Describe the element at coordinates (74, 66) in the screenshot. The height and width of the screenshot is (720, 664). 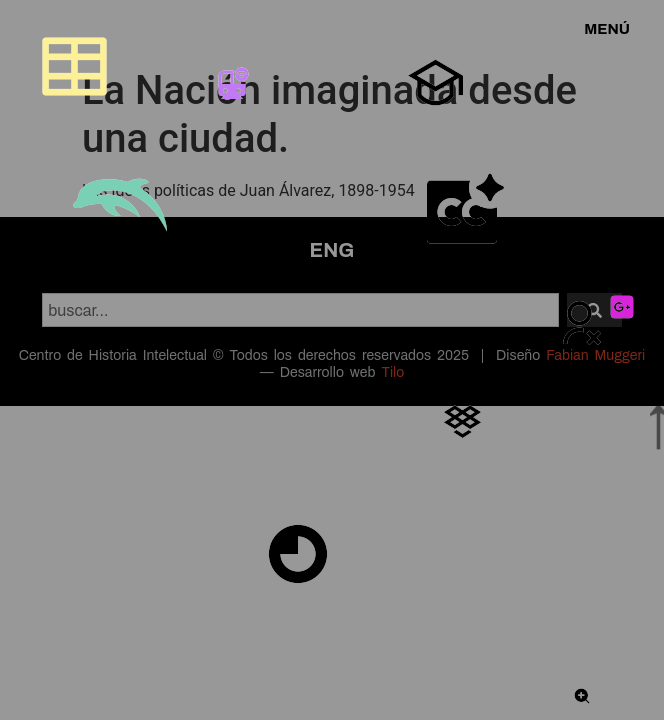
I see `insert a table into the document` at that location.